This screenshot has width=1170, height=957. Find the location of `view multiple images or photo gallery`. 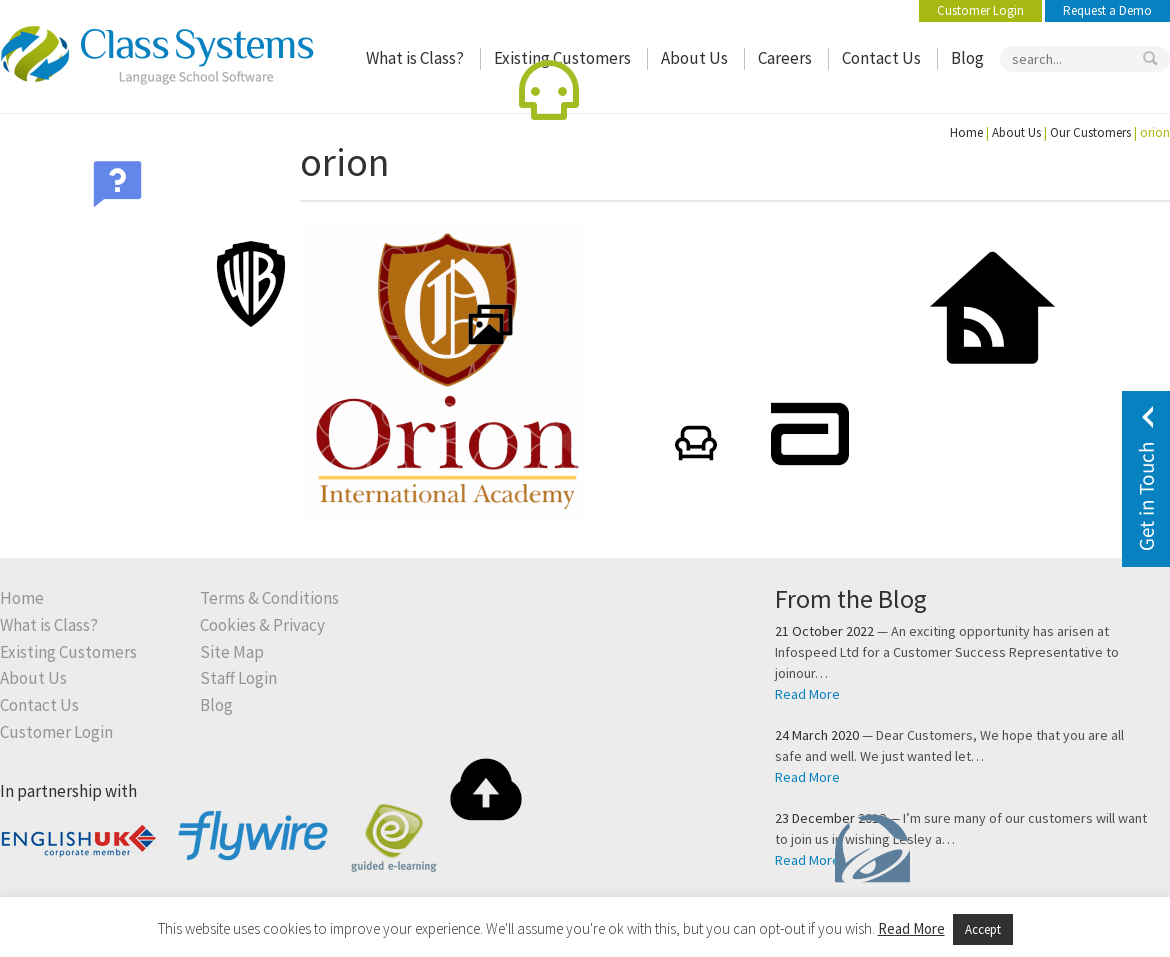

view multiple images or photo gallery is located at coordinates (490, 324).